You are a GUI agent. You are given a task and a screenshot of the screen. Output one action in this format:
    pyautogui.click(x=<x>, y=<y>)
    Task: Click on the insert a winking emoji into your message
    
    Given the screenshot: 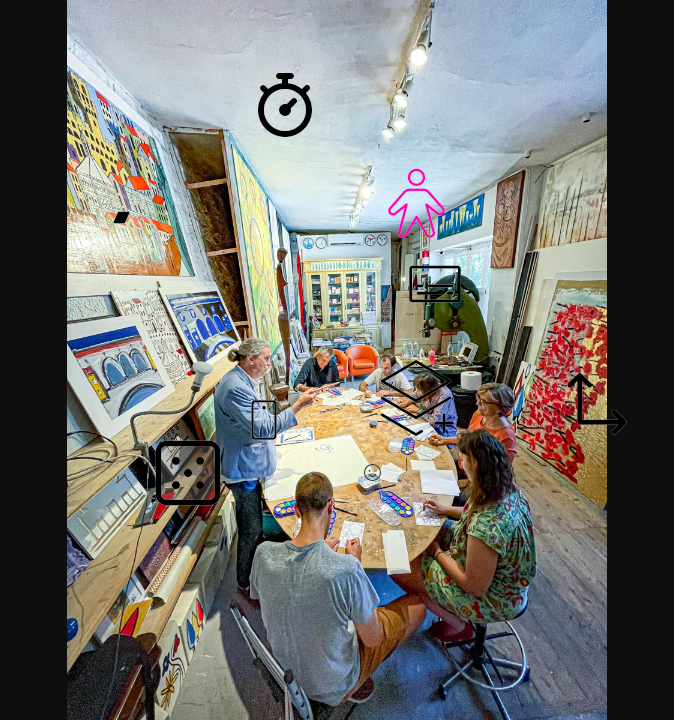 What is the action you would take?
    pyautogui.click(x=372, y=472)
    